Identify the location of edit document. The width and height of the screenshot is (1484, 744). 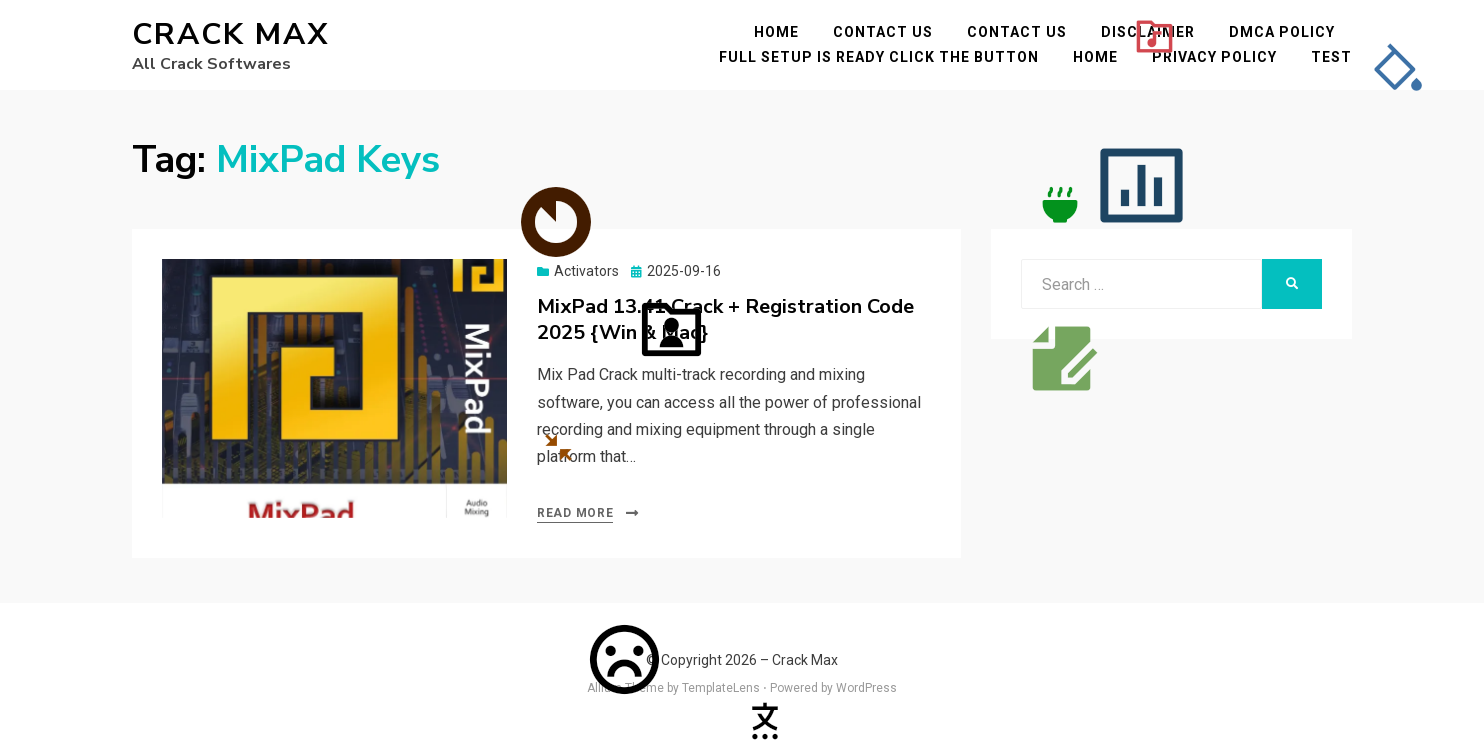
(1061, 358).